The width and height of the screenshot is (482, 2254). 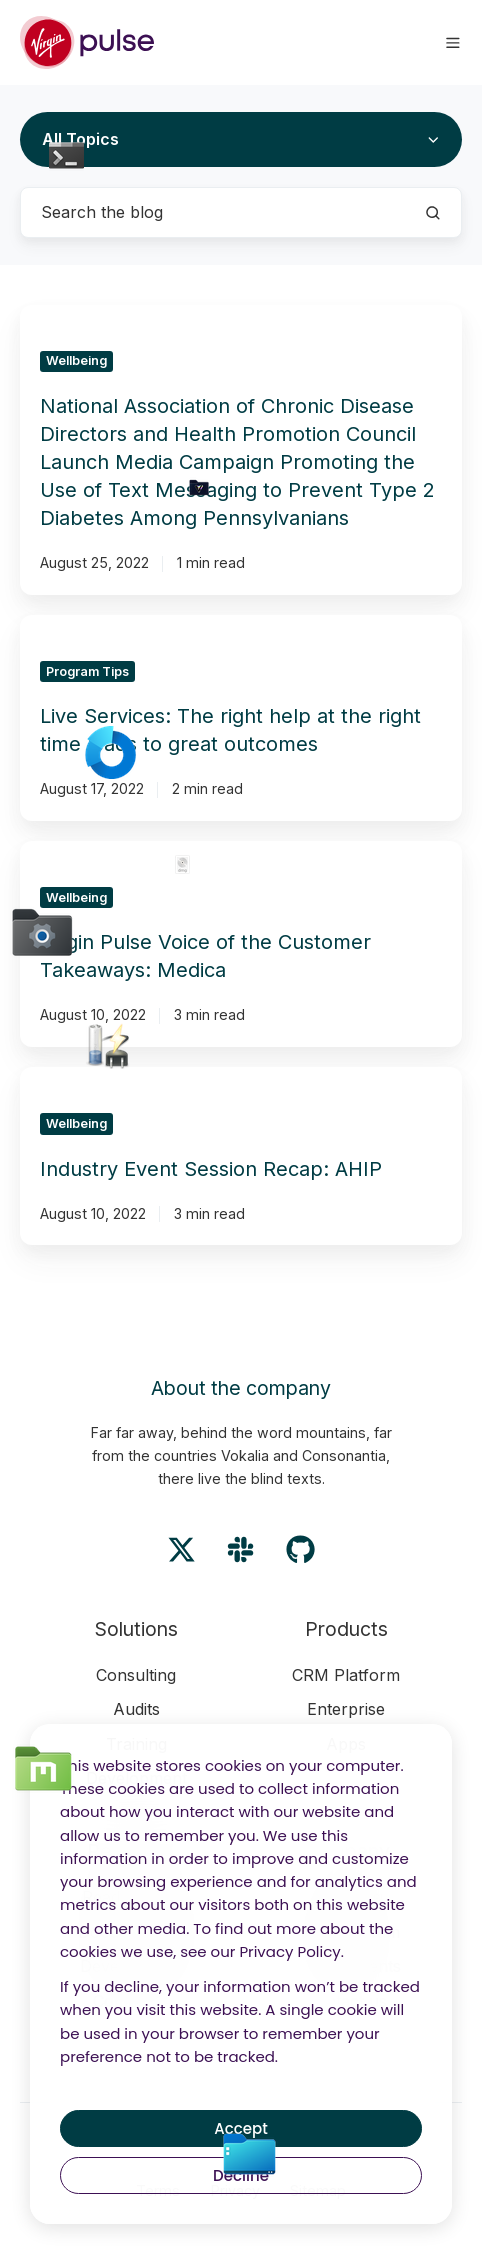 What do you see at coordinates (182, 864) in the screenshot?
I see `apple disk image file (.dmg)` at bounding box center [182, 864].